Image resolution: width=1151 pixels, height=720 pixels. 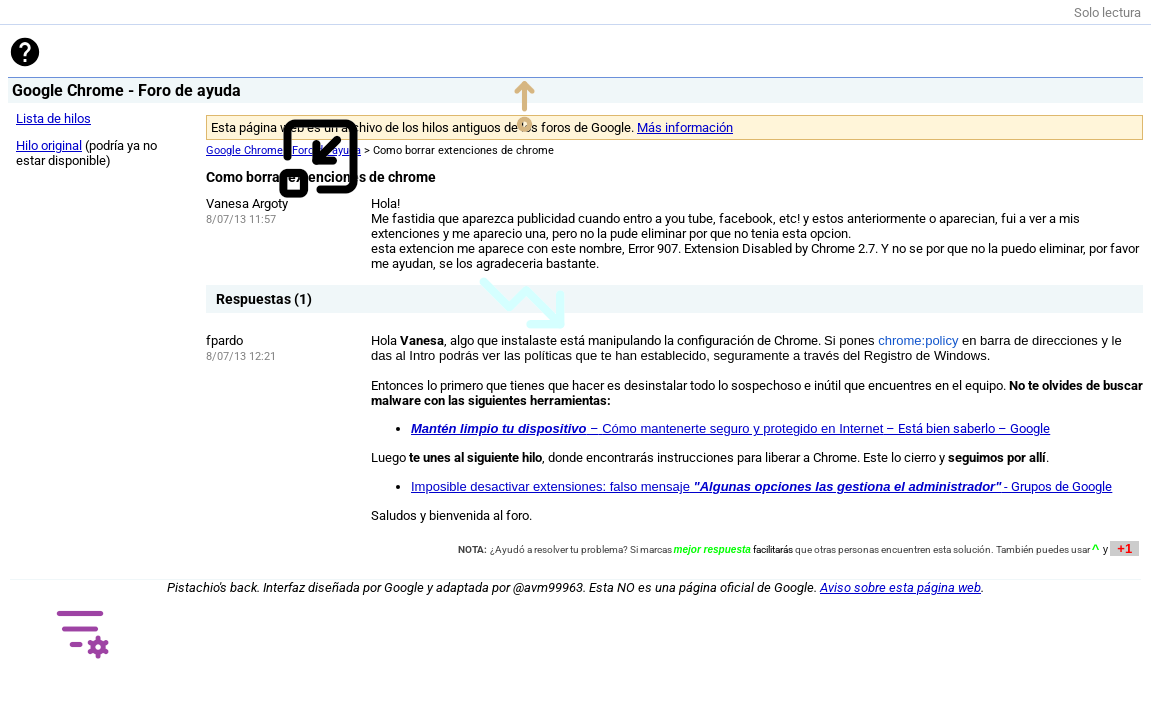 I want to click on configure filter settings, so click(x=80, y=629).